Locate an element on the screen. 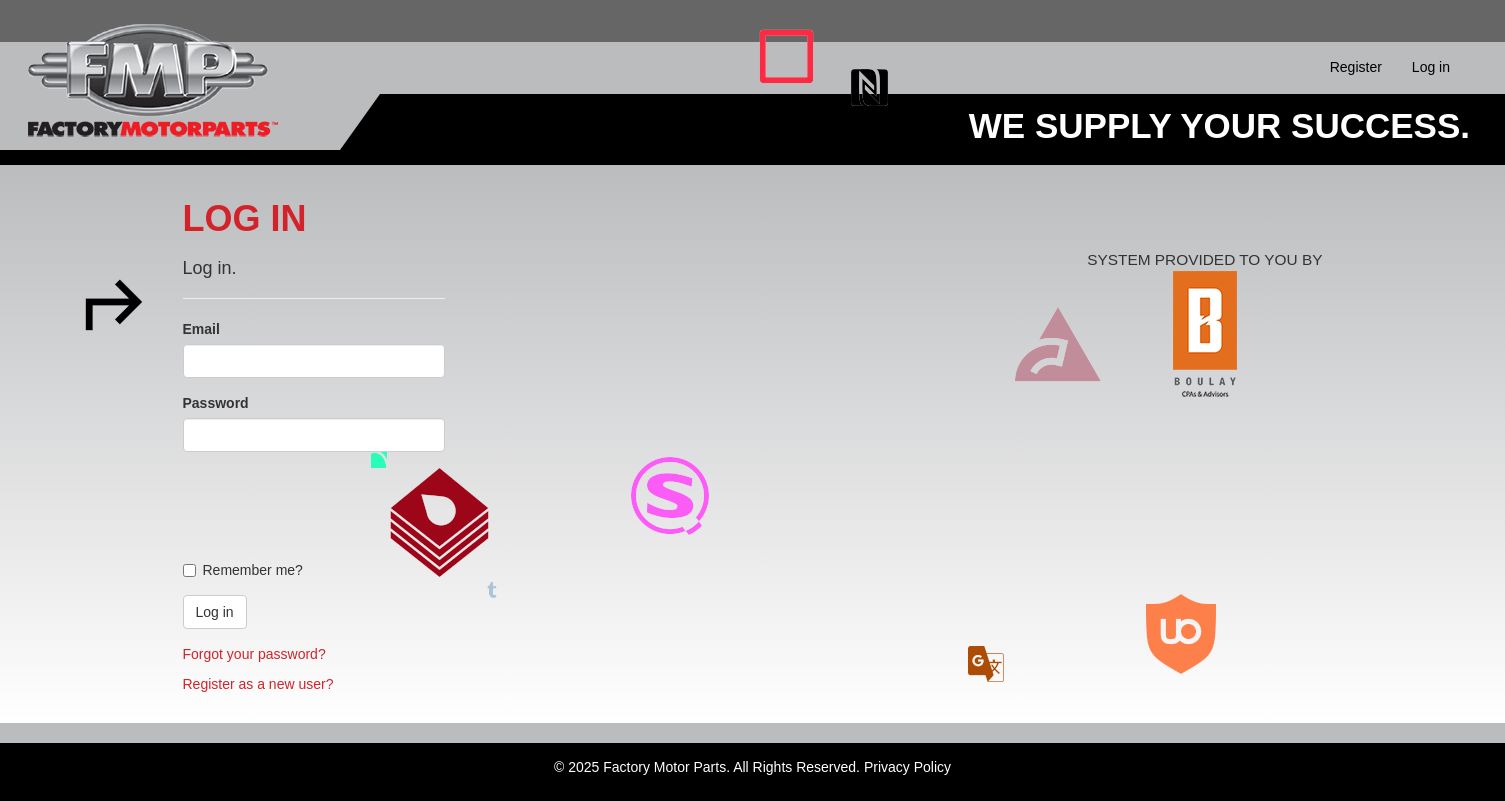  vapor swift web framework logo is located at coordinates (439, 522).